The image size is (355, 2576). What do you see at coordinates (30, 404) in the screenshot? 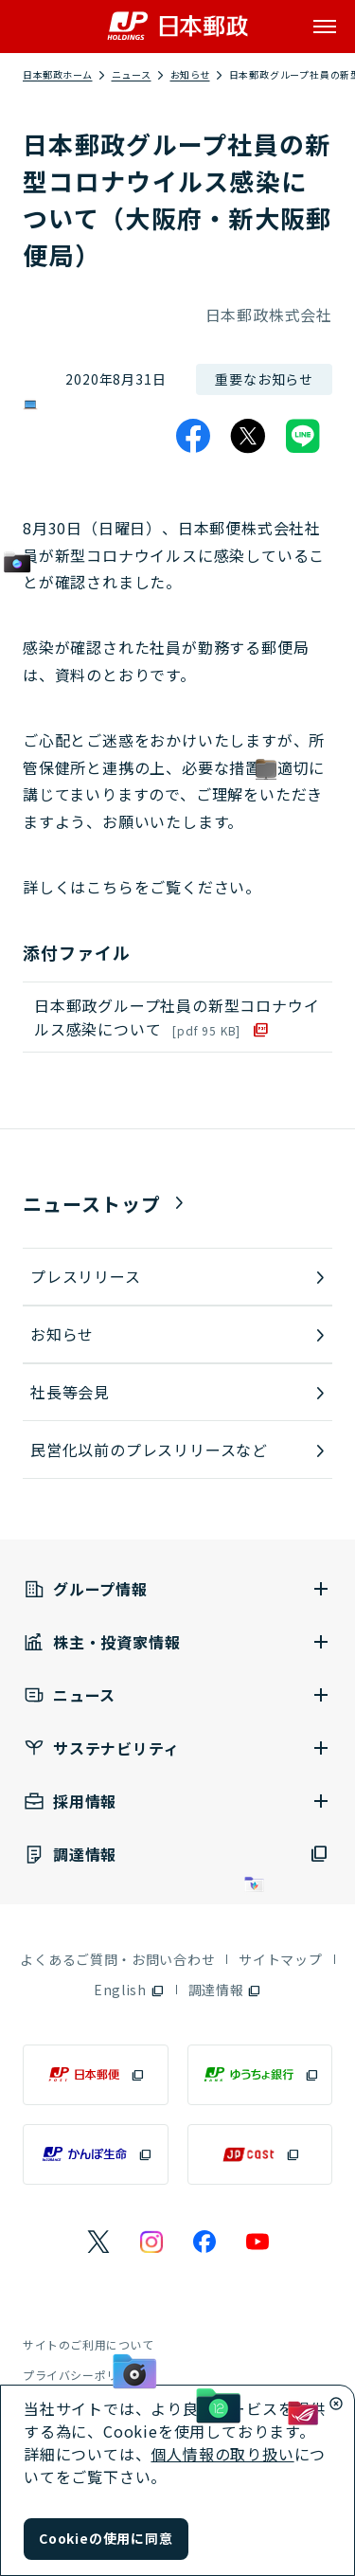
I see `represents this macbook in system preferences or device settings` at bounding box center [30, 404].